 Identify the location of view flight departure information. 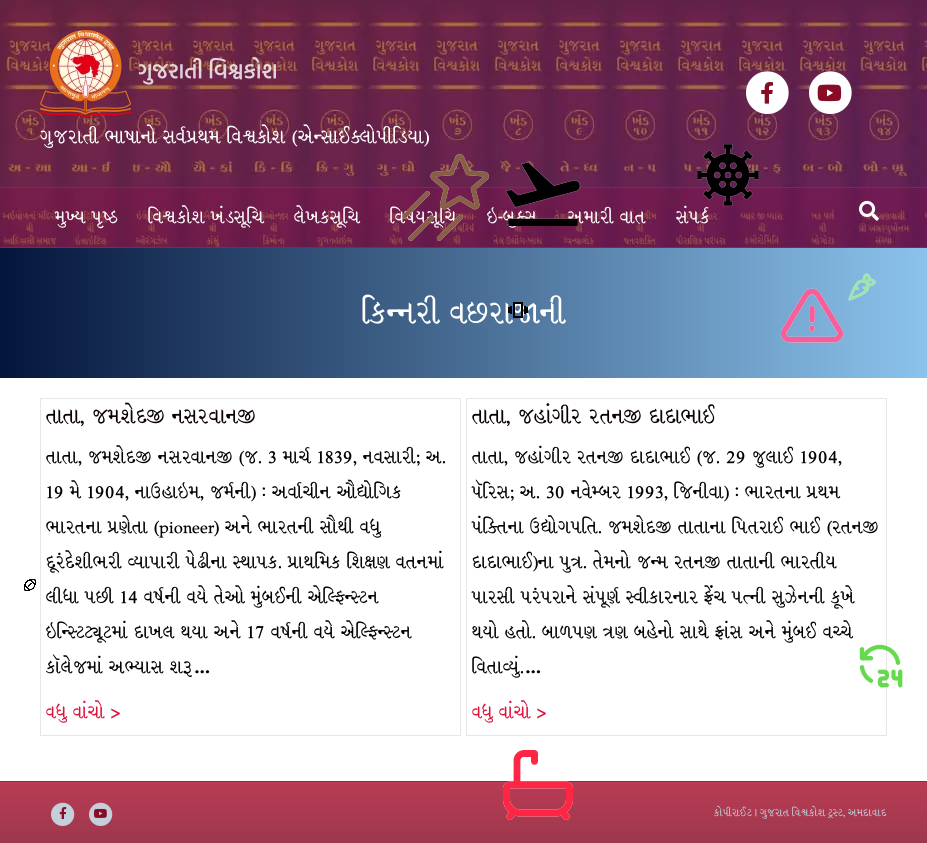
(543, 193).